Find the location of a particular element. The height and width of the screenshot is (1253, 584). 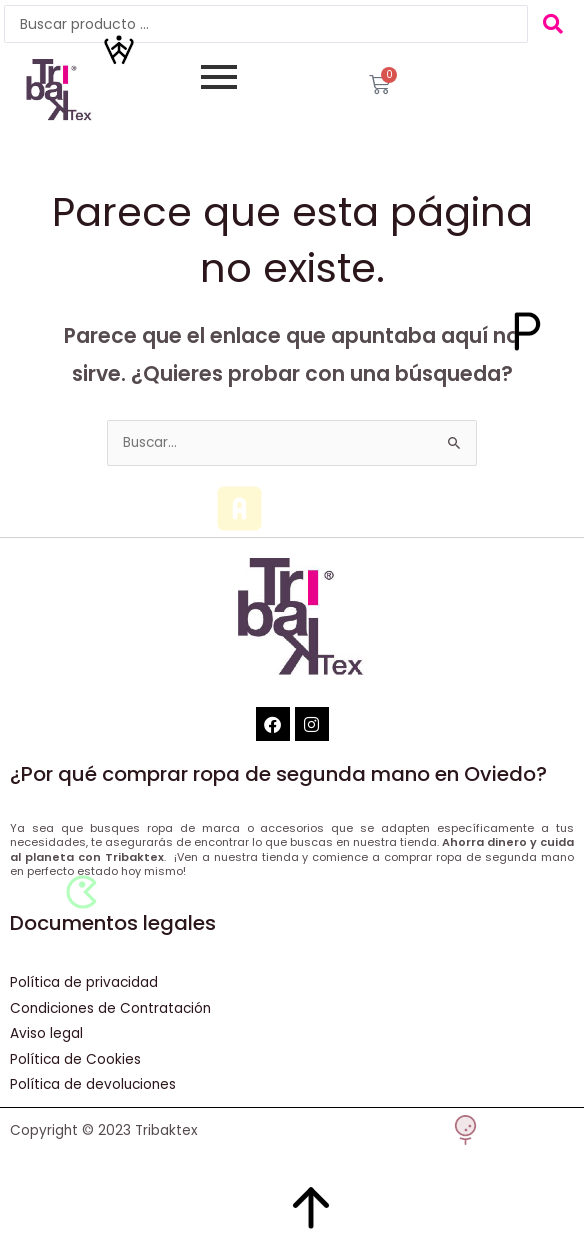

launch a retro-style game or arcade app is located at coordinates (83, 892).